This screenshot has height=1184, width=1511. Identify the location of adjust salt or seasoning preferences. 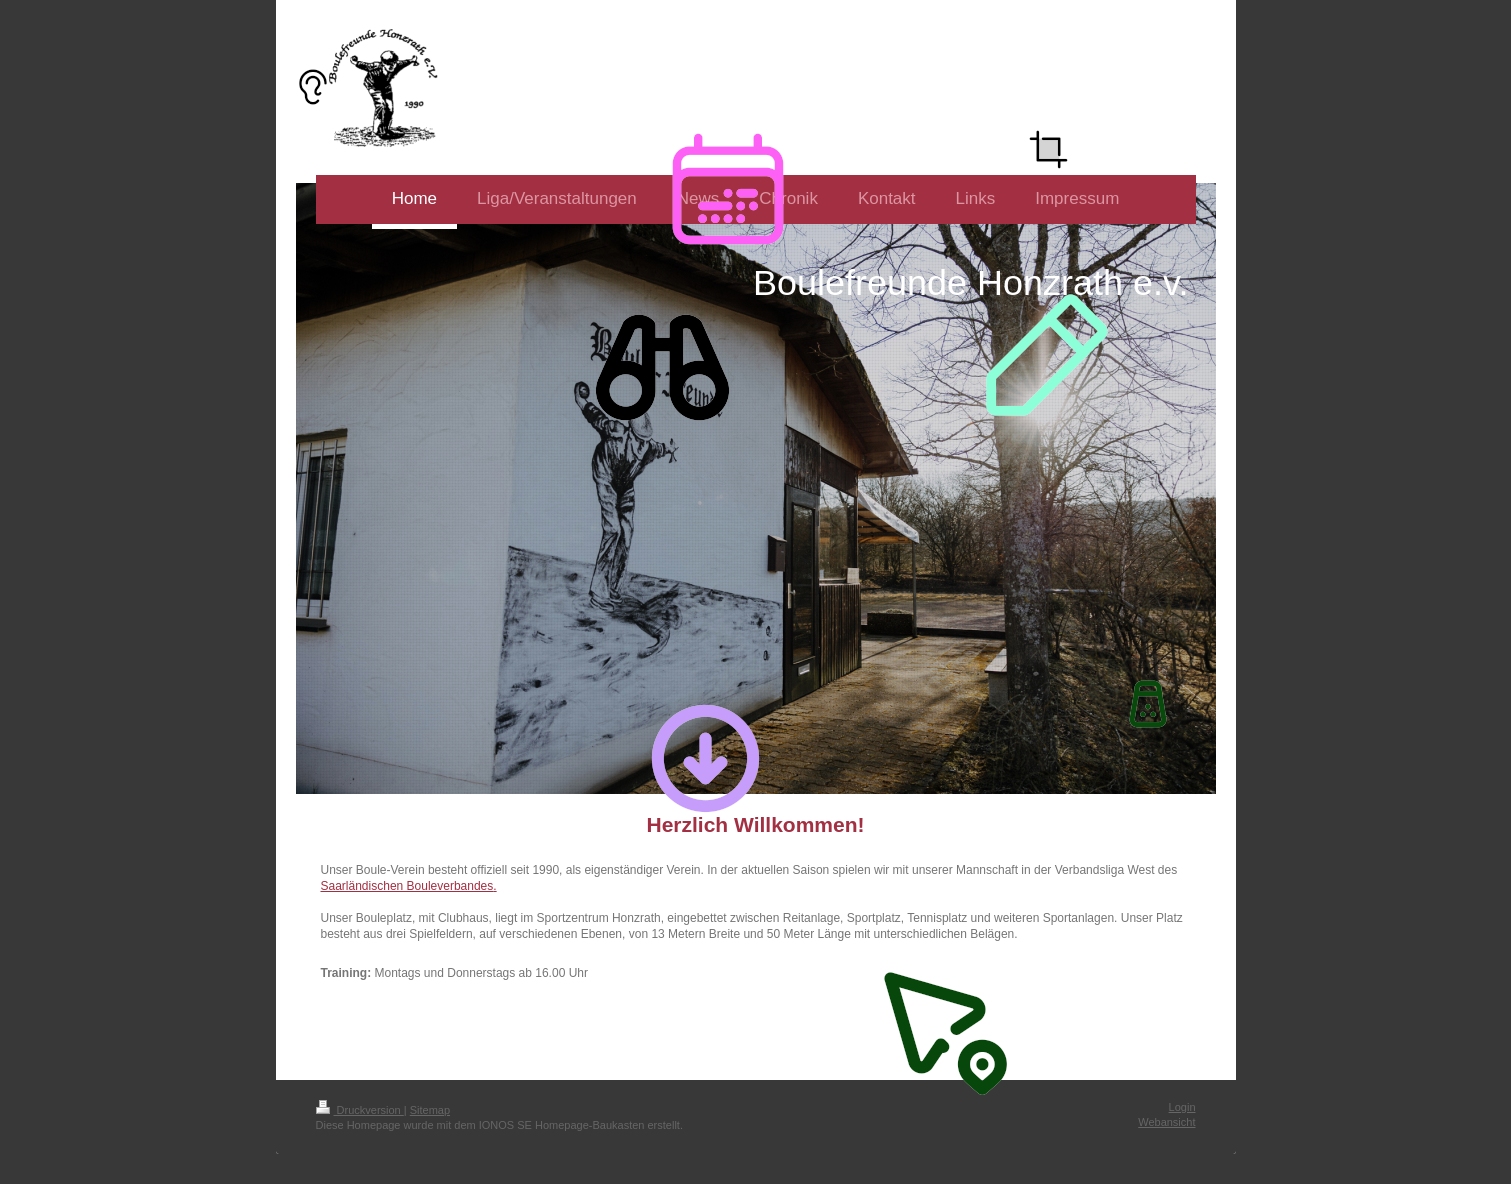
(1148, 704).